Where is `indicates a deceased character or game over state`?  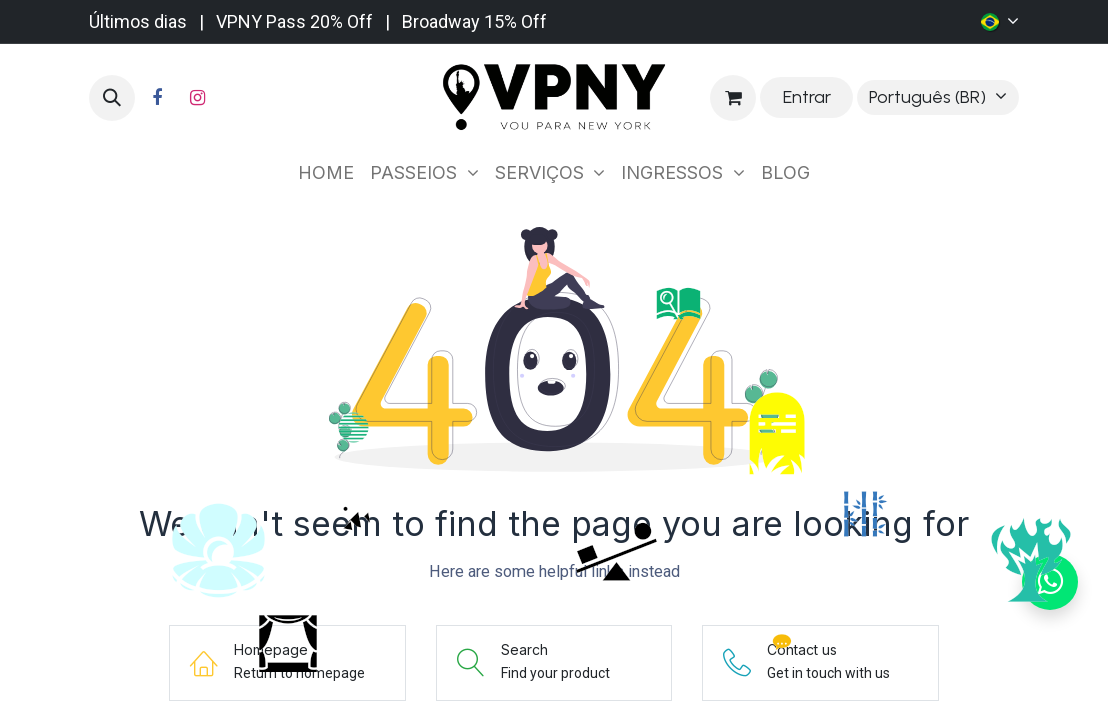 indicates a deceased character or game over state is located at coordinates (777, 434).